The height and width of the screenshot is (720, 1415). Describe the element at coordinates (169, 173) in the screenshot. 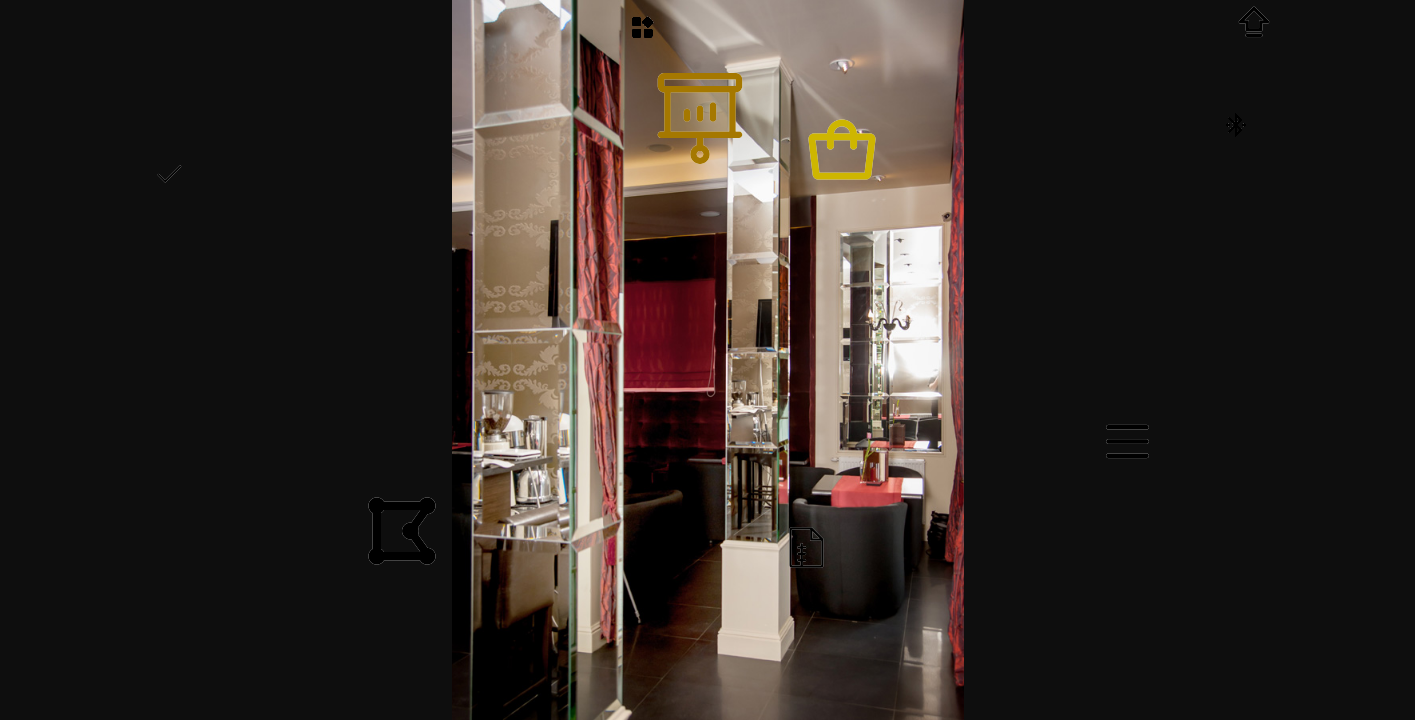

I see `confirm or submit an action` at that location.